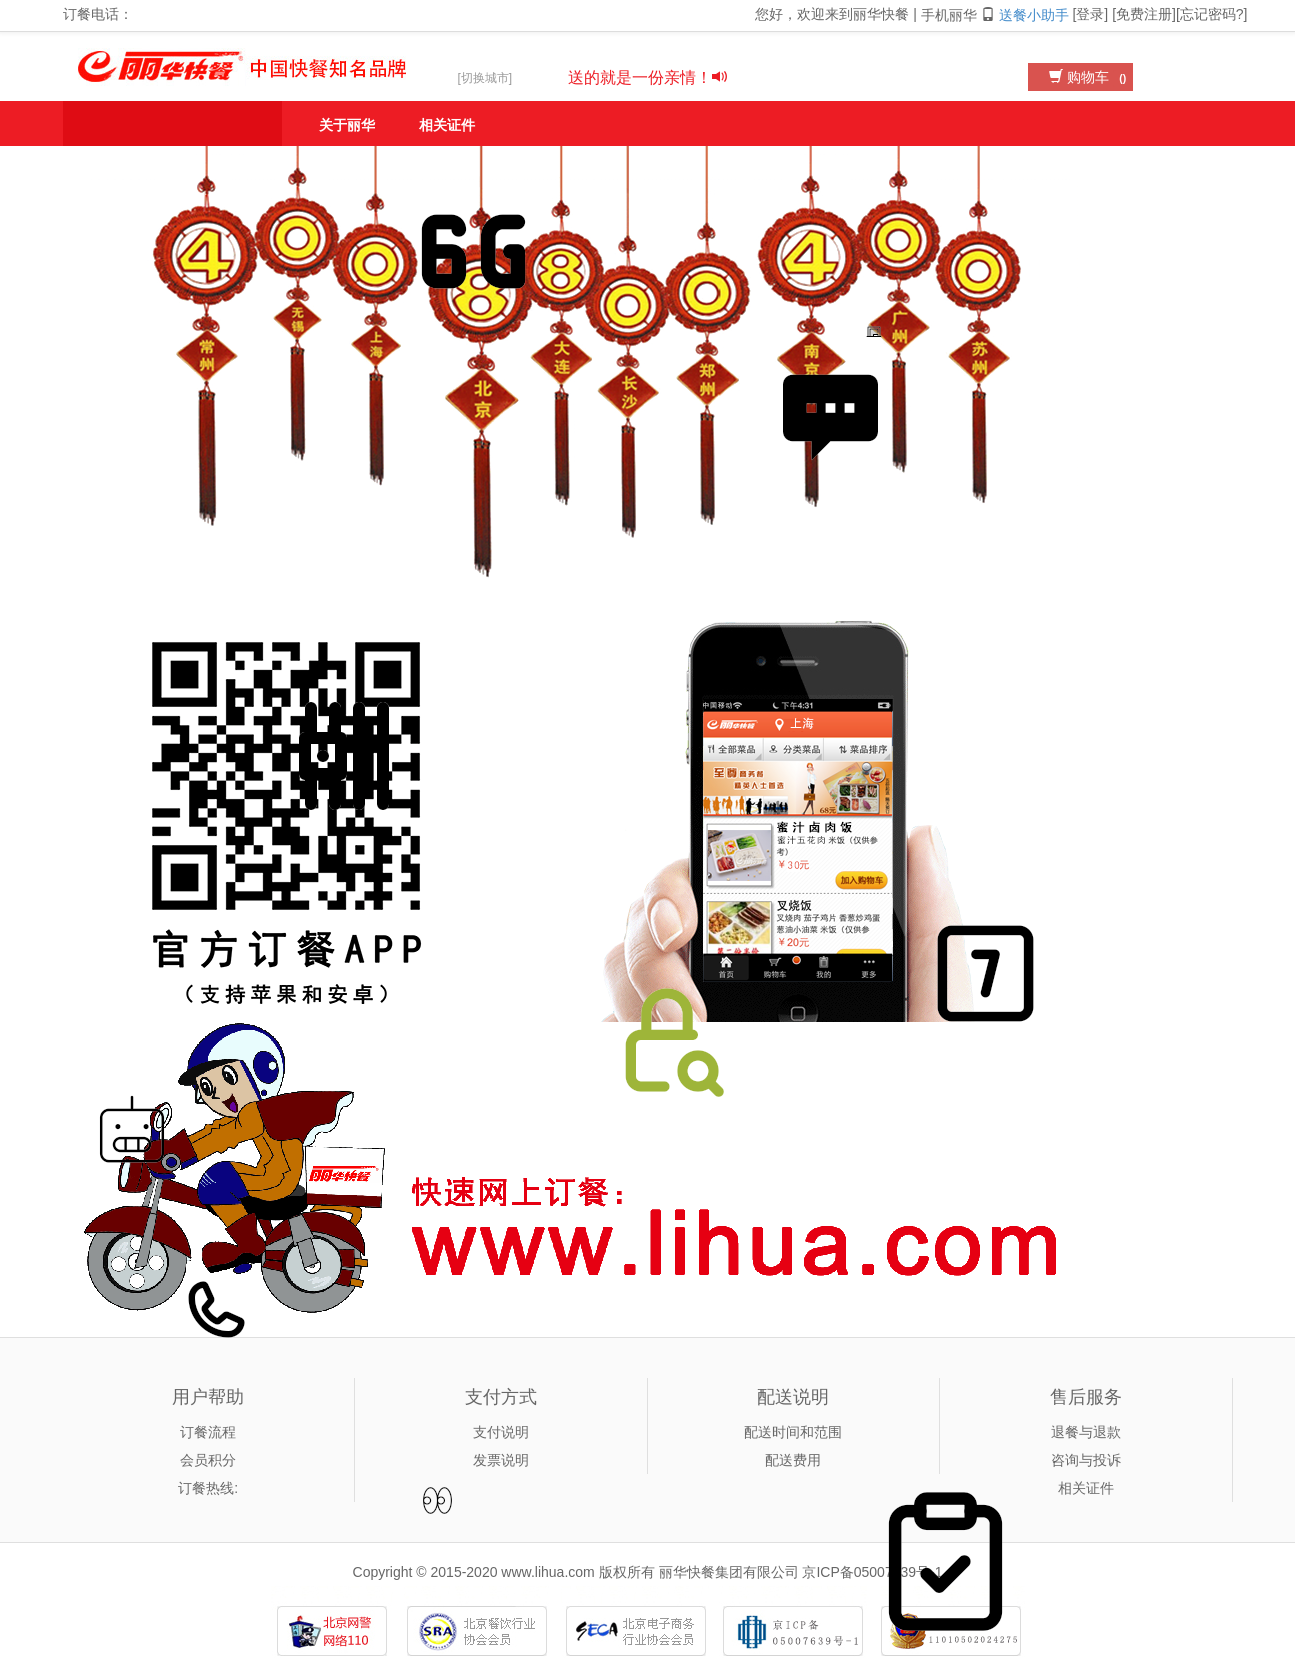 This screenshot has height=1673, width=1295. What do you see at coordinates (132, 1133) in the screenshot?
I see `access AI assistant or chatbot` at bounding box center [132, 1133].